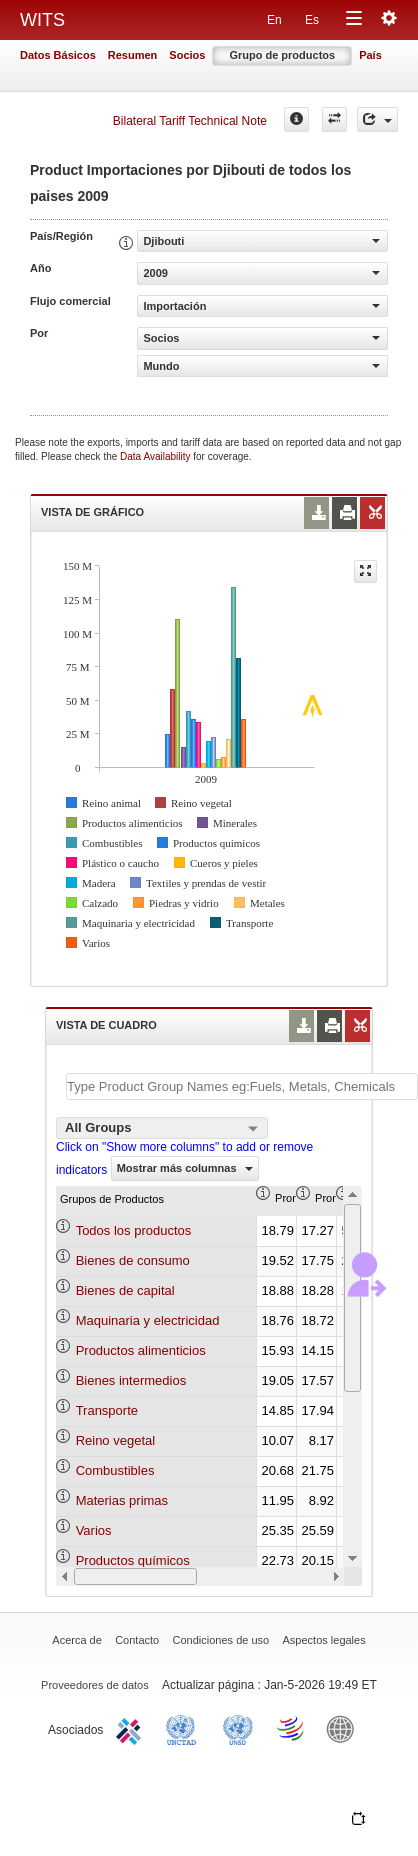 Image resolution: width=418 pixels, height=1856 pixels. What do you see at coordinates (364, 1275) in the screenshot?
I see `share a user profile with others` at bounding box center [364, 1275].